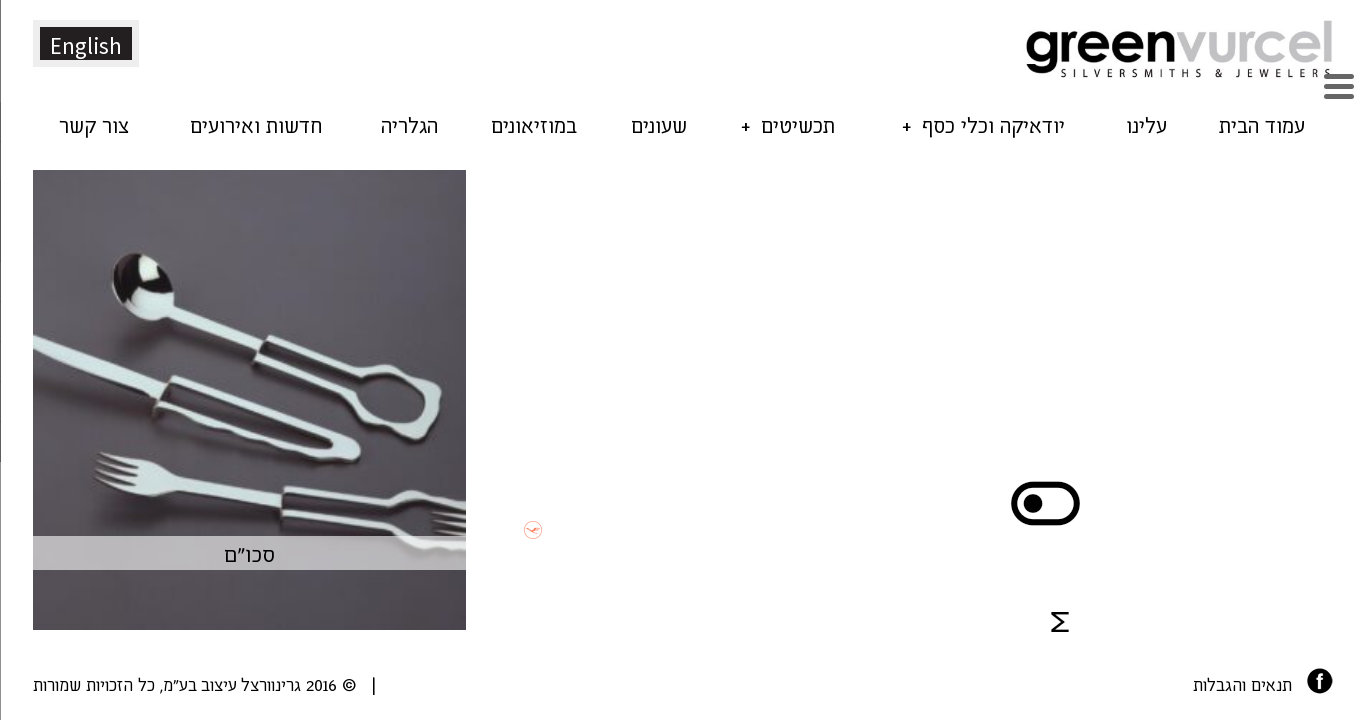 The height and width of the screenshot is (720, 1366). I want to click on toggle a setting on or off, so click(1045, 503).